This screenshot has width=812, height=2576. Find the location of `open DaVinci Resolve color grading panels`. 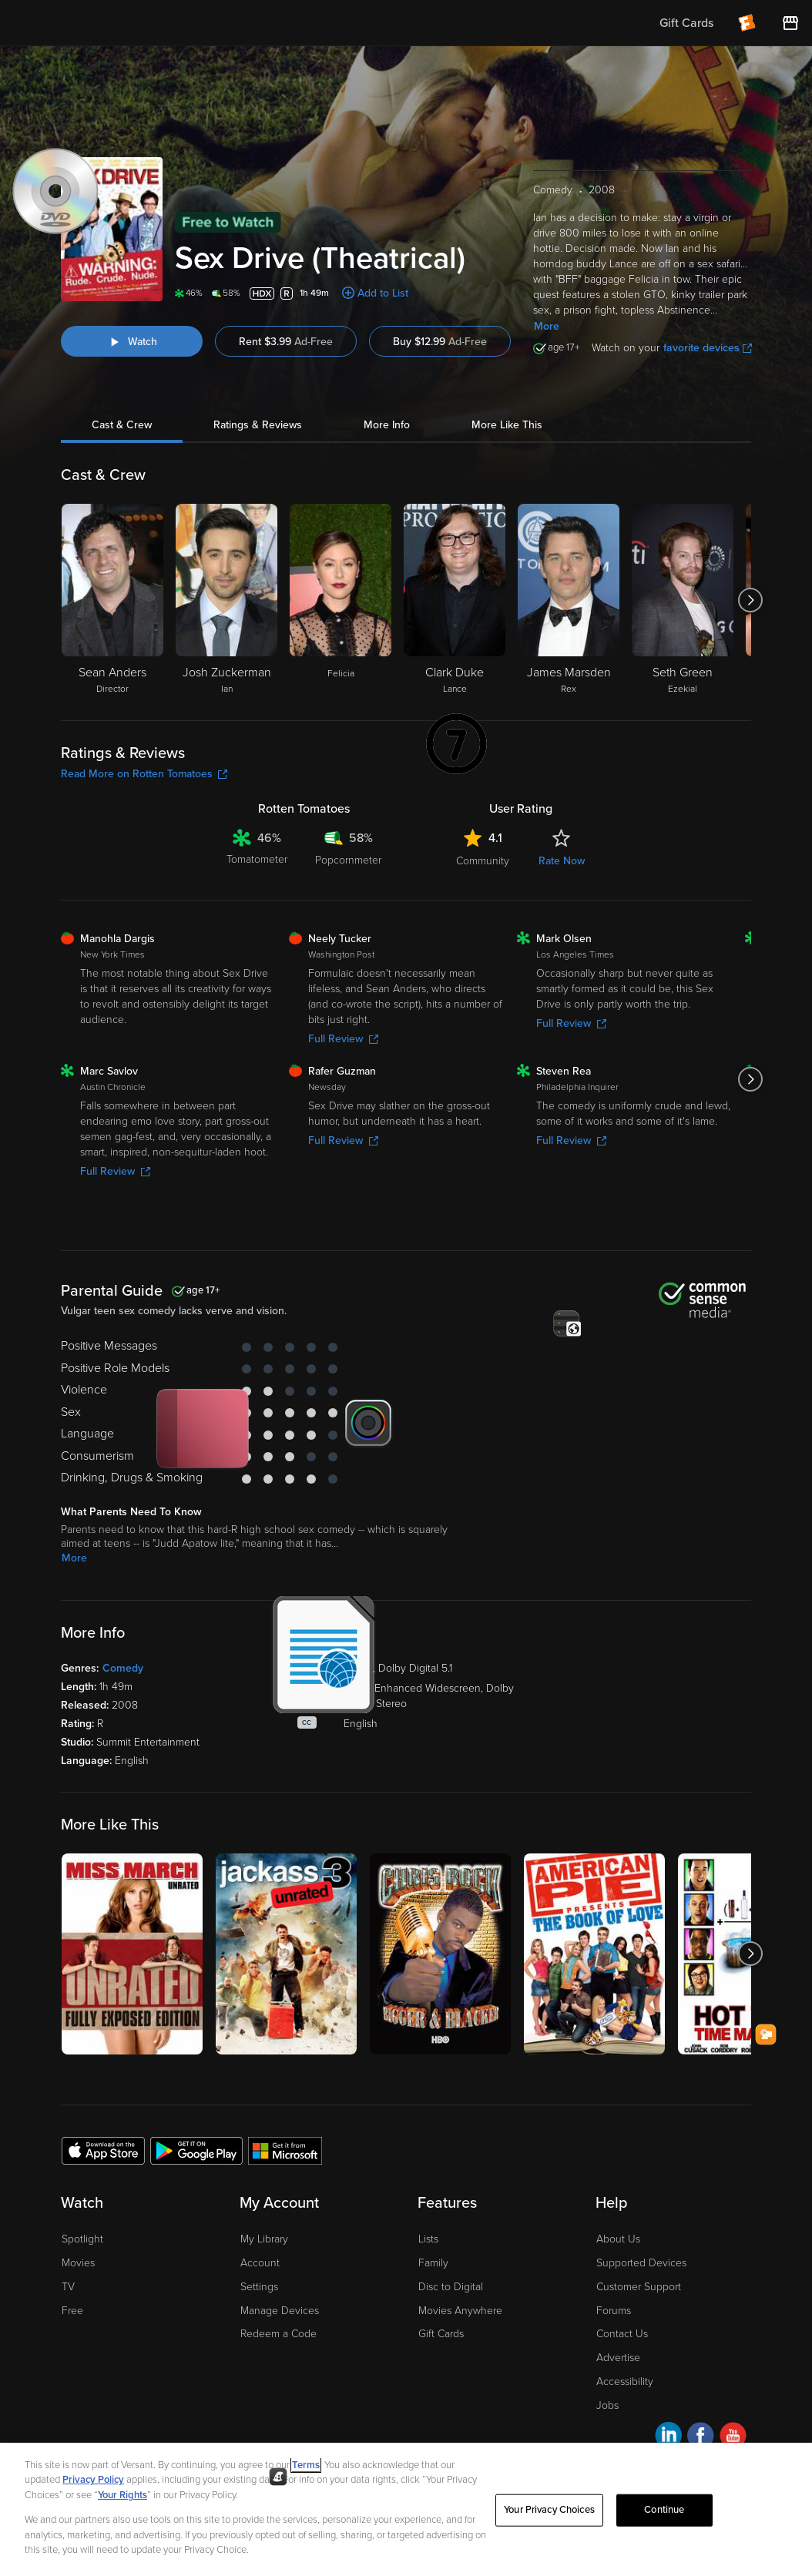

open DaVinci Resolve color grading panels is located at coordinates (368, 1423).